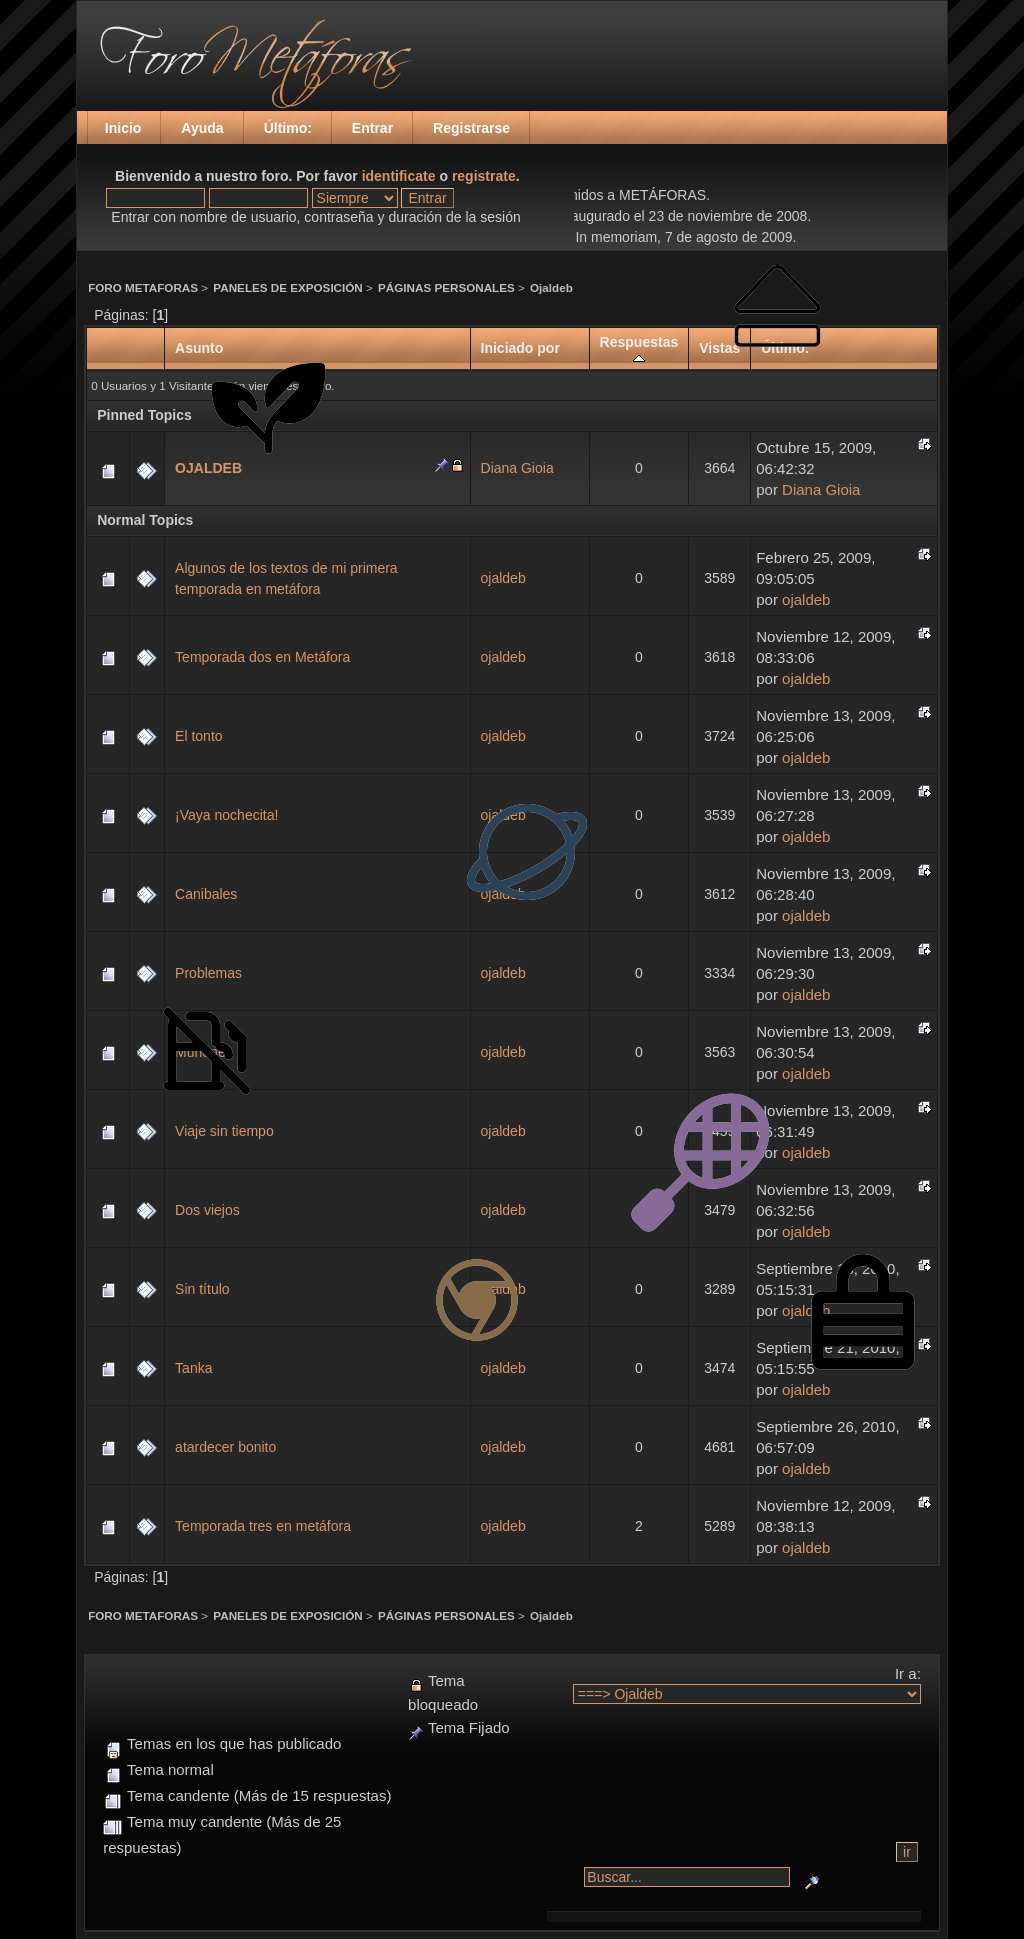  Describe the element at coordinates (477, 1300) in the screenshot. I see `open Google Chrome browser` at that location.